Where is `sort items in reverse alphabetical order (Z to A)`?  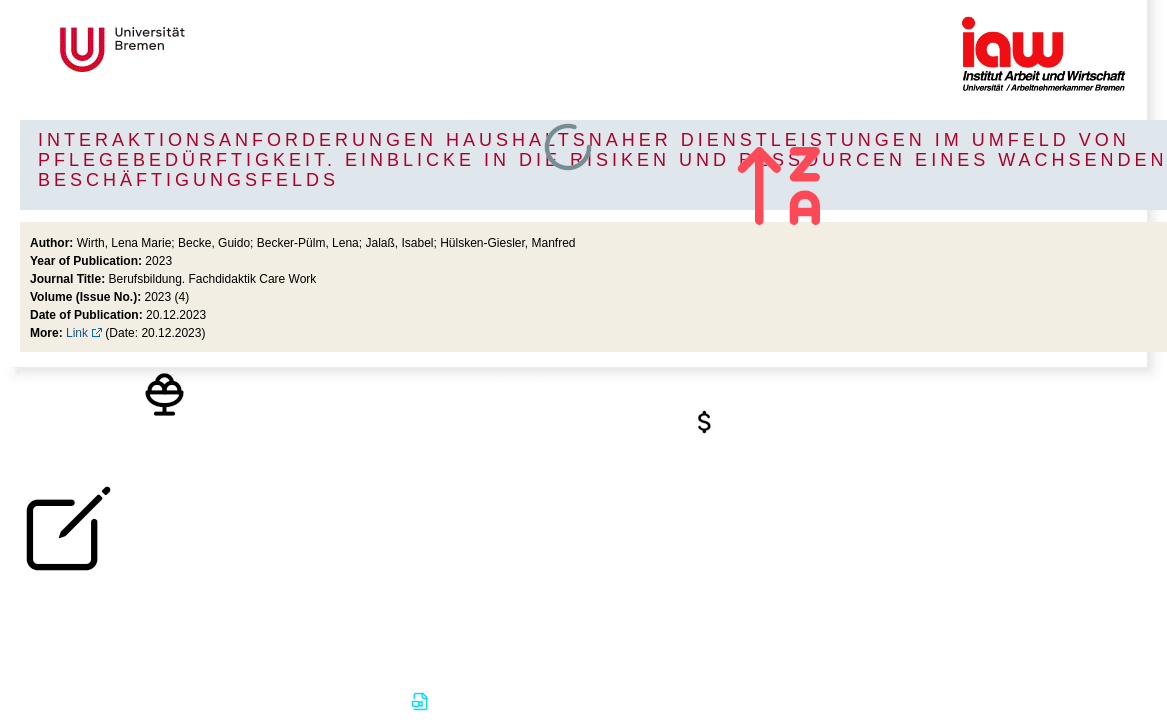 sort items in reverse alphabetical order (Z to A) is located at coordinates (781, 186).